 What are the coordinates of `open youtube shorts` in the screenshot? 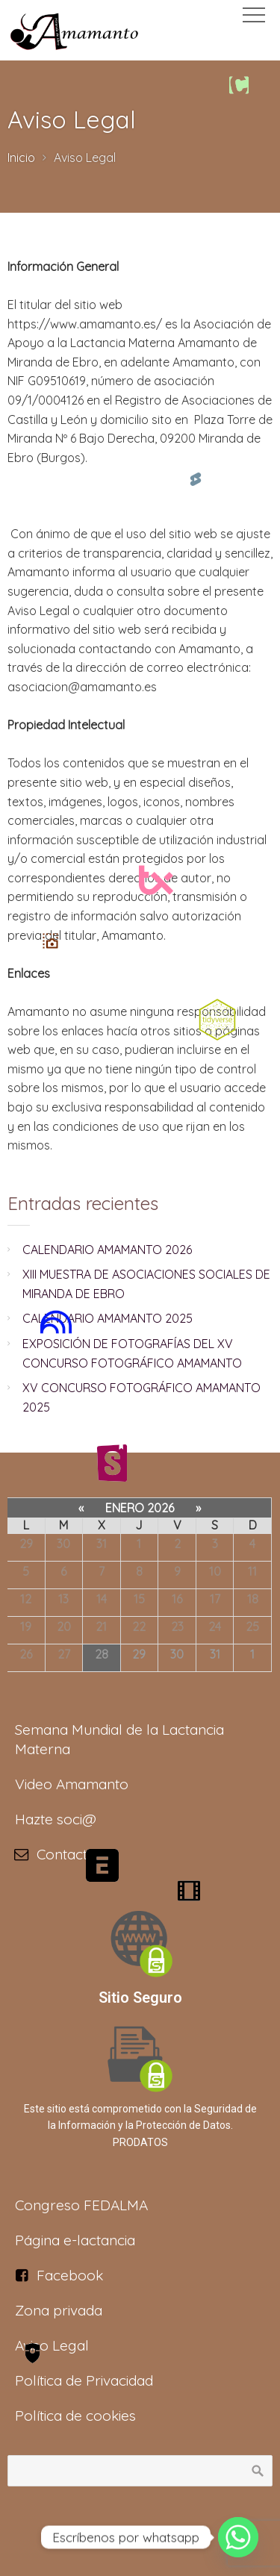 It's located at (196, 479).